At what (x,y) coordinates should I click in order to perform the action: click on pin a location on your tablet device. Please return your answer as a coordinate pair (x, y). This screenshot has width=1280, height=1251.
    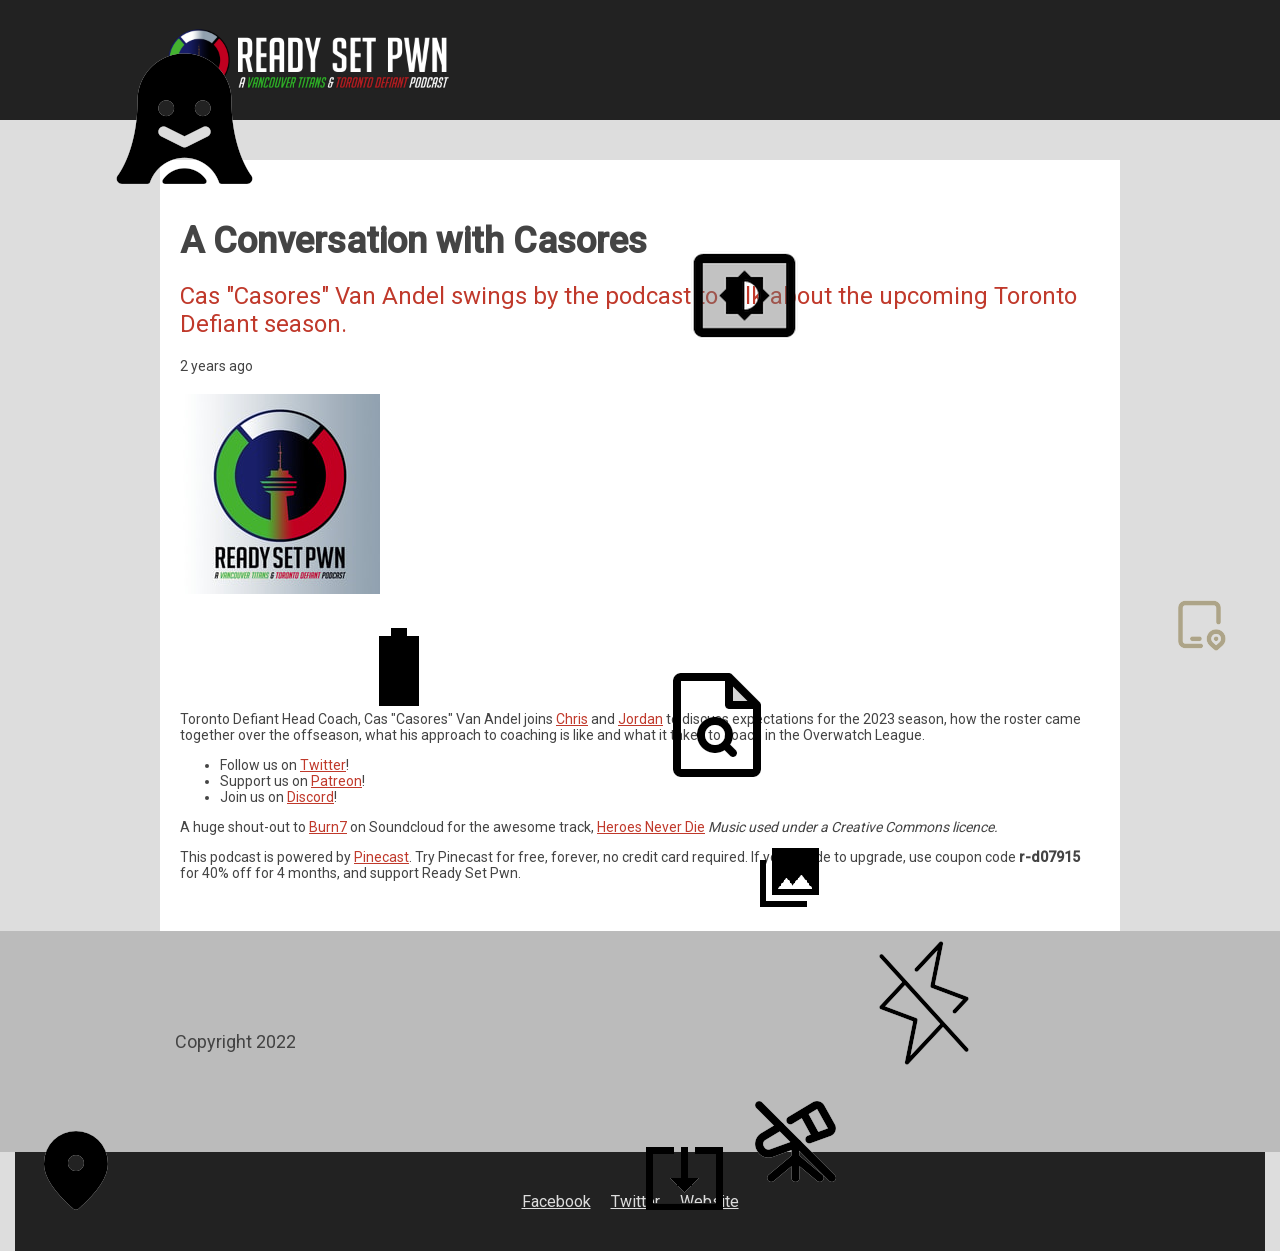
    Looking at the image, I should click on (1199, 624).